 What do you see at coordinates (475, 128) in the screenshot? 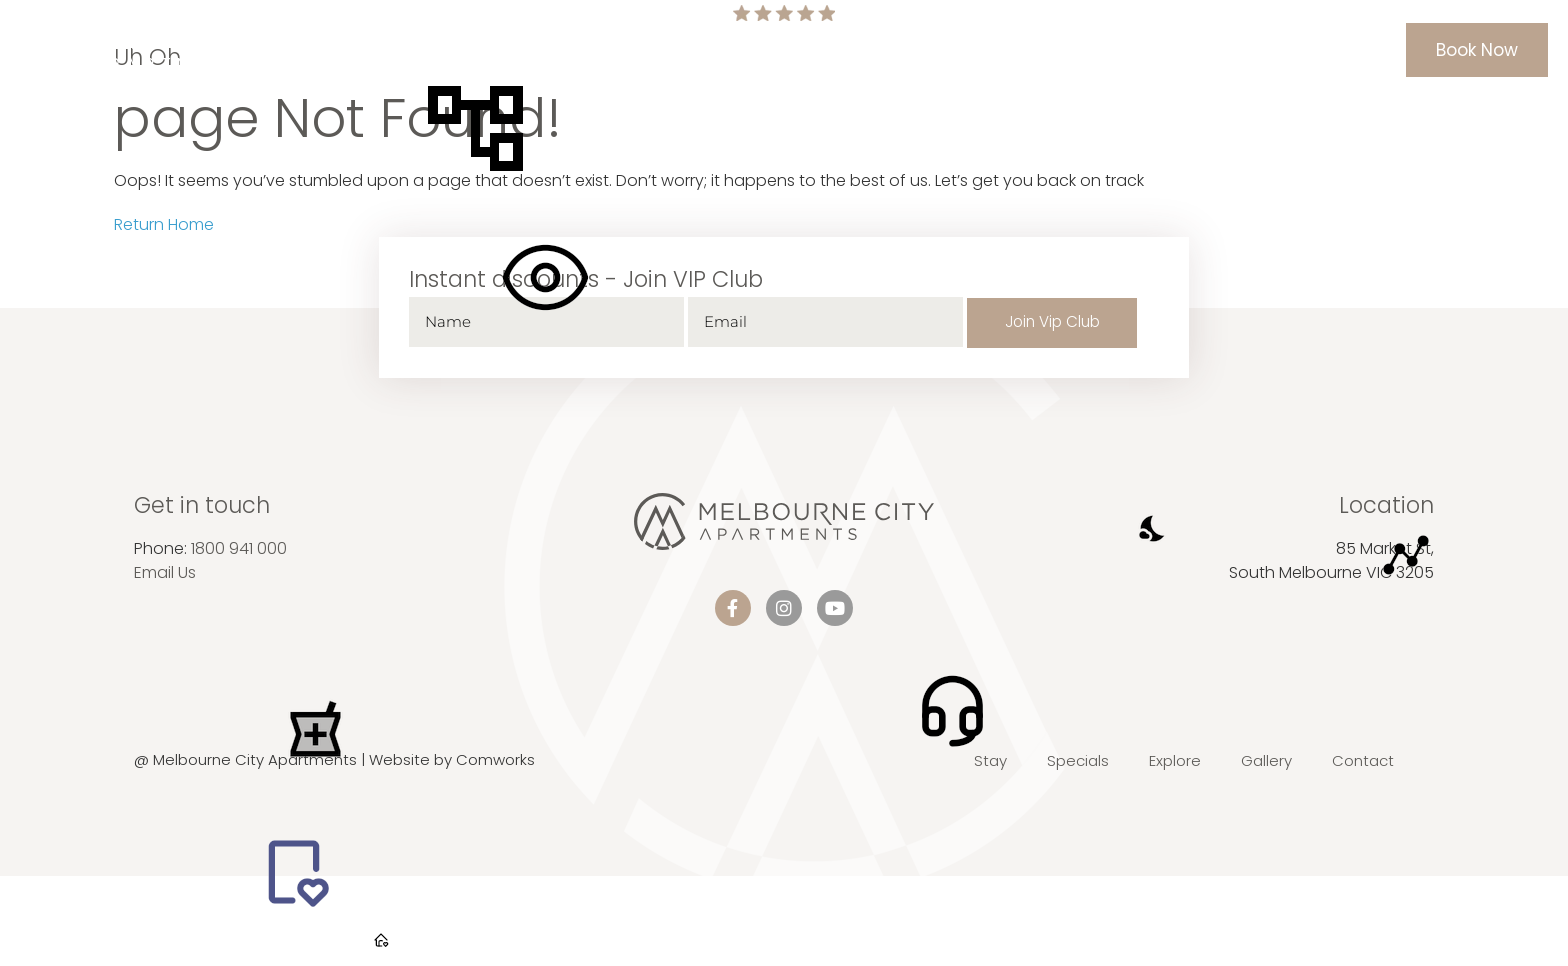
I see `view organizational hierarchy or structure` at bounding box center [475, 128].